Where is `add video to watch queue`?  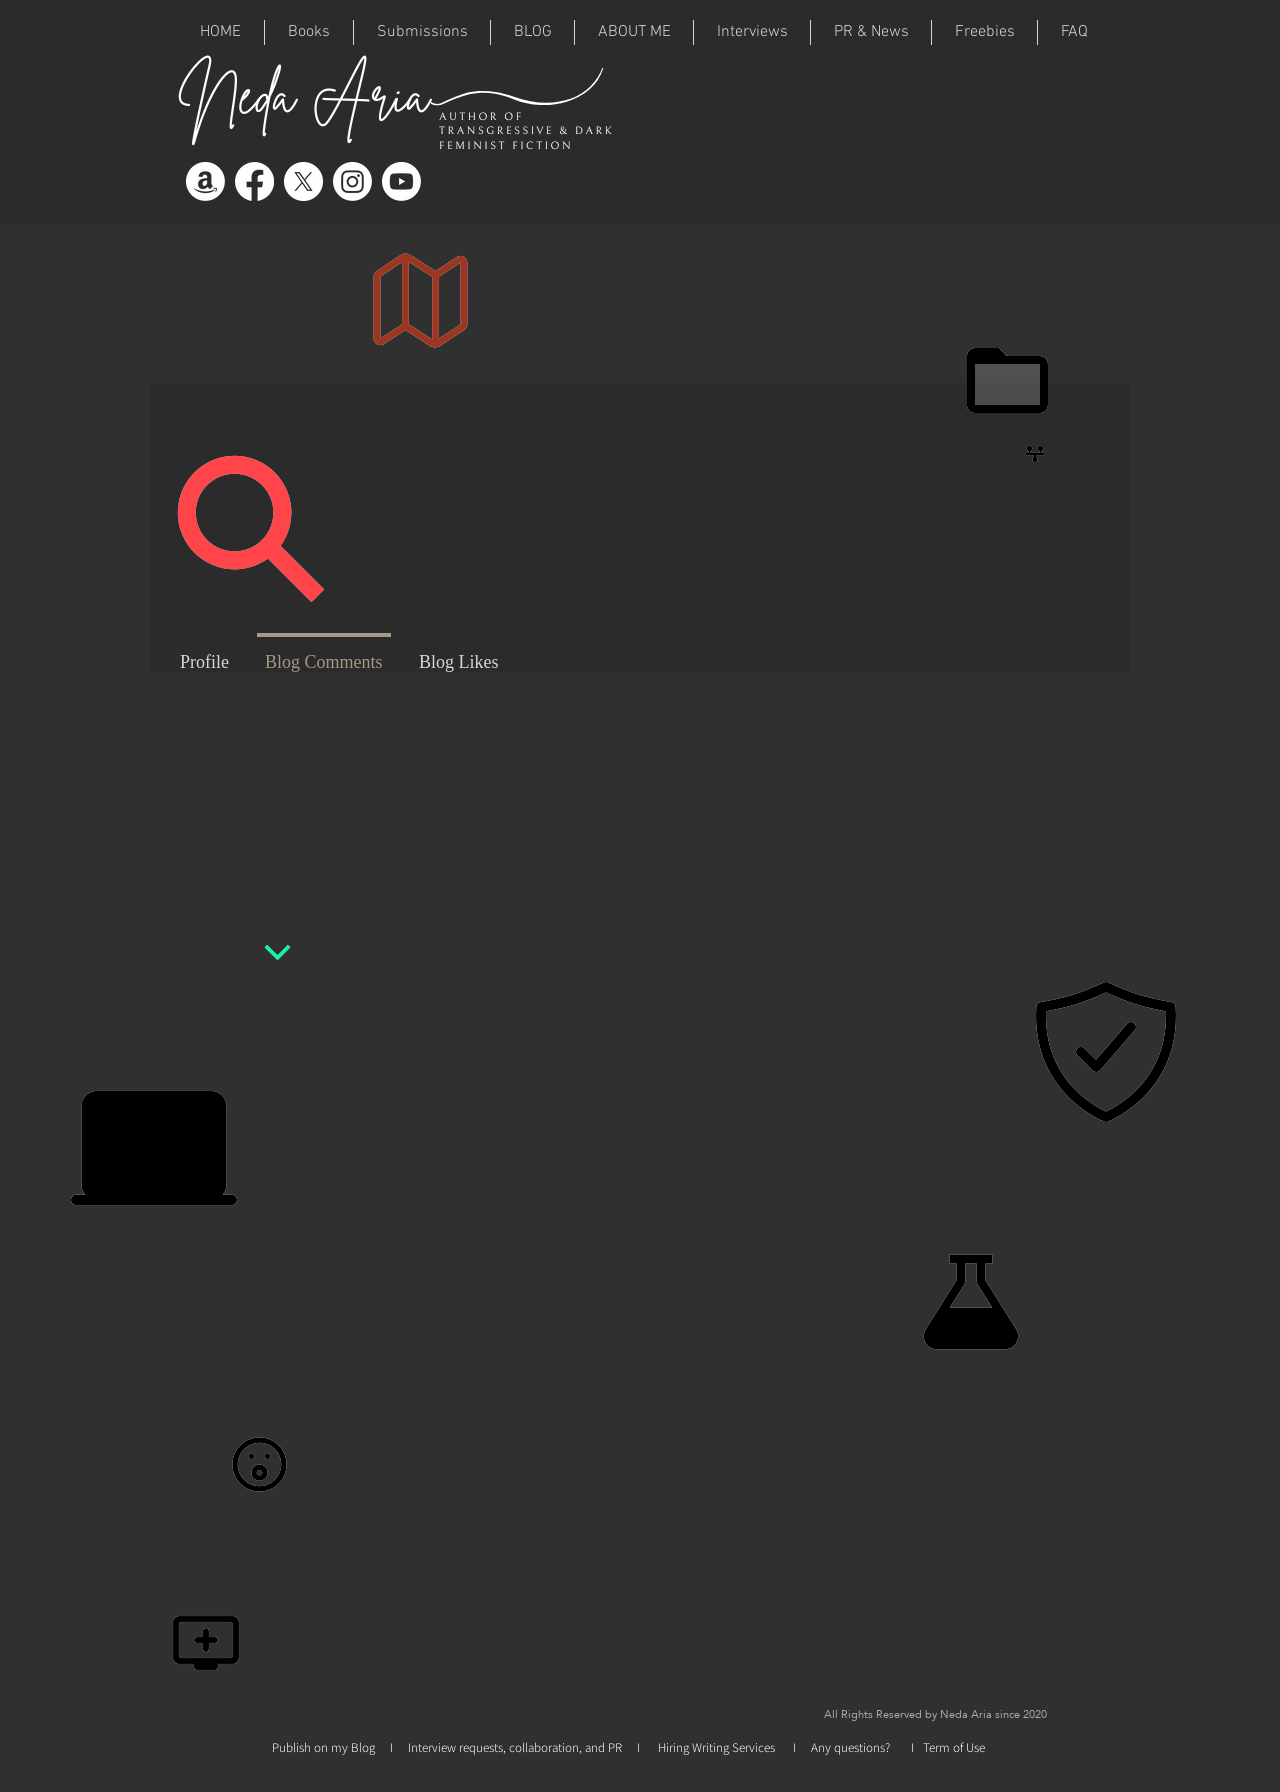
add video to watch queue is located at coordinates (206, 1643).